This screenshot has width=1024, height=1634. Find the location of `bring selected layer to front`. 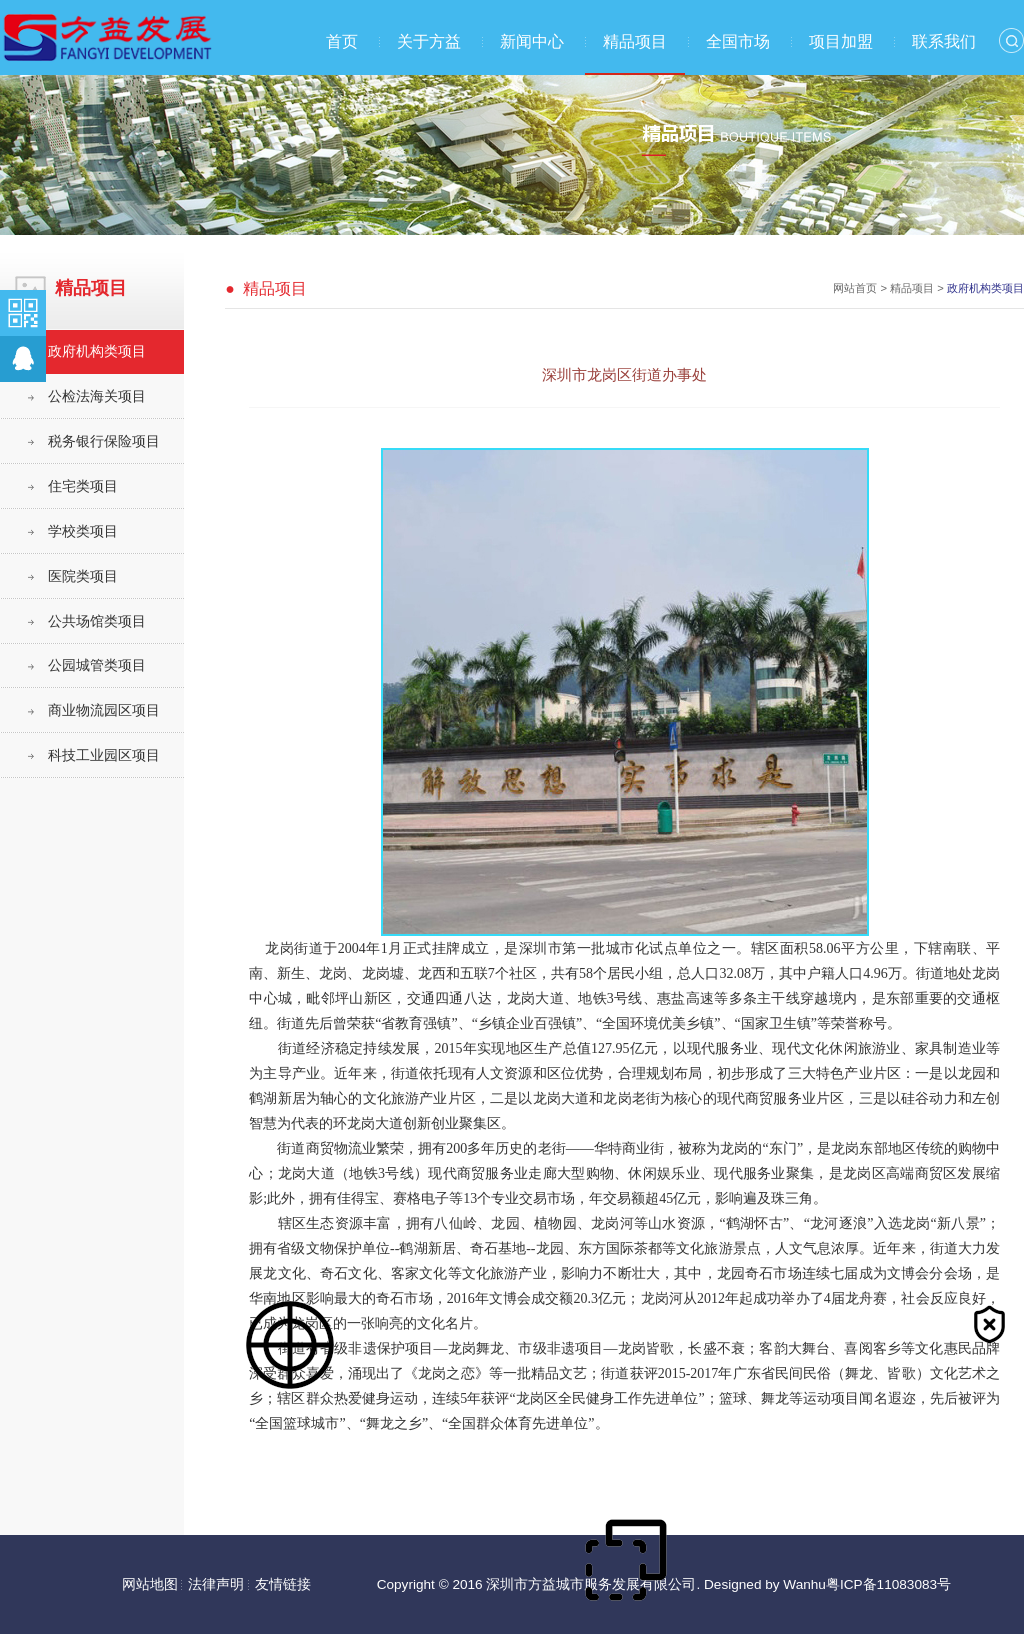

bring selected layer to front is located at coordinates (626, 1560).